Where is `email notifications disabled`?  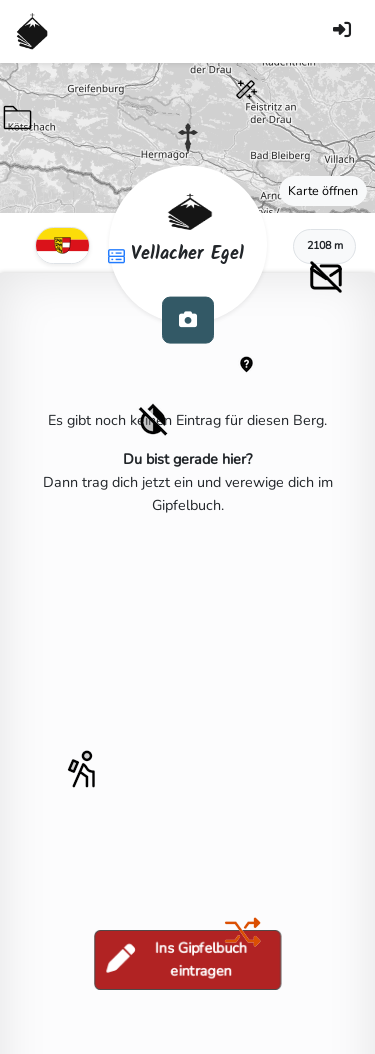 email notifications disabled is located at coordinates (326, 277).